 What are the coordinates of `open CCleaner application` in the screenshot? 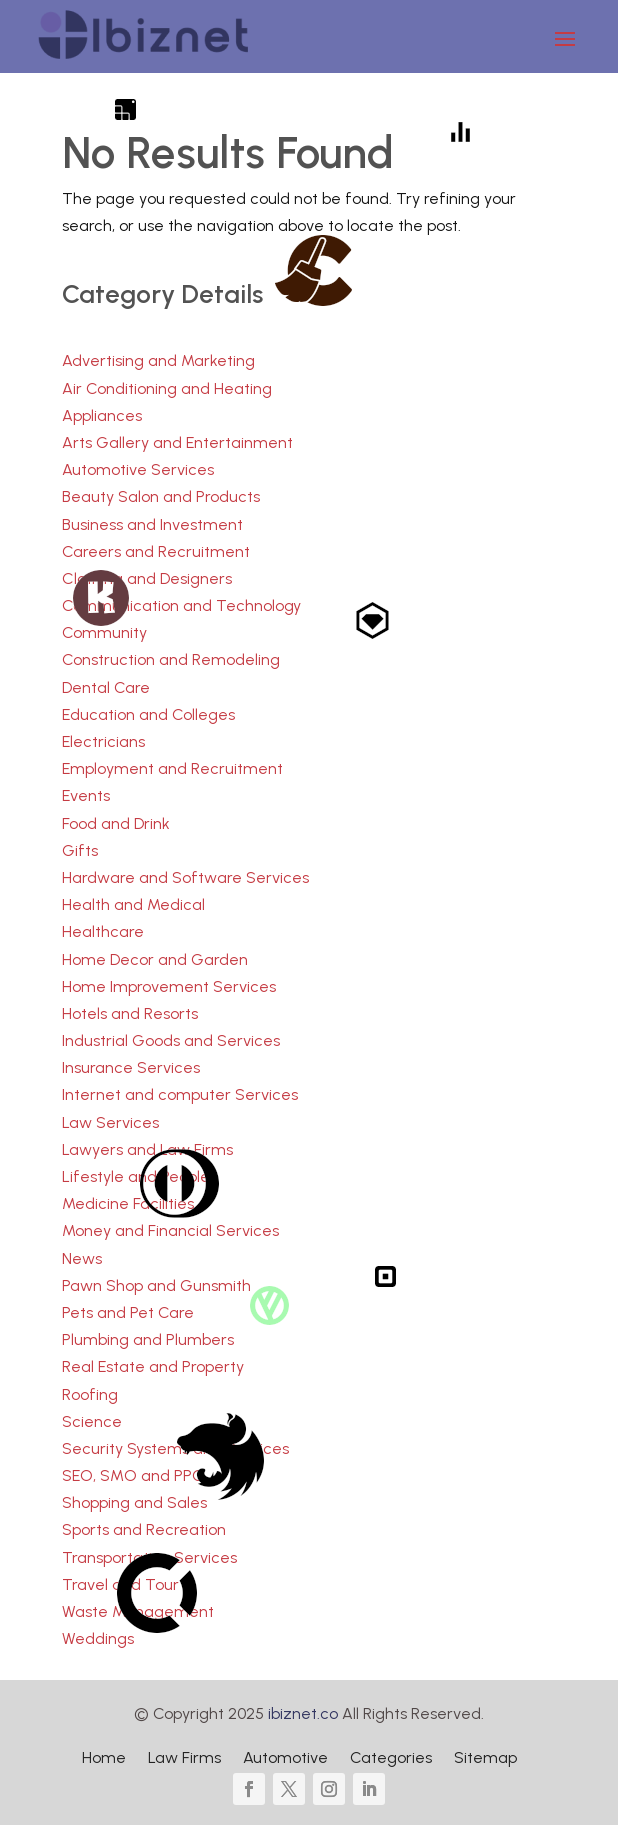 It's located at (313, 270).